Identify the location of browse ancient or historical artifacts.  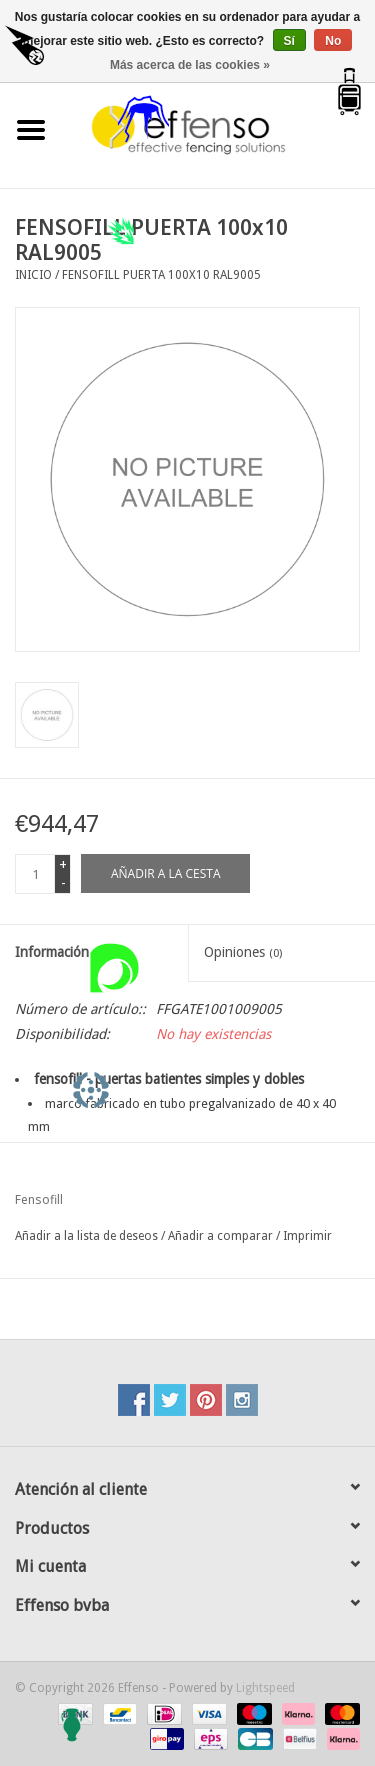
(72, 1725).